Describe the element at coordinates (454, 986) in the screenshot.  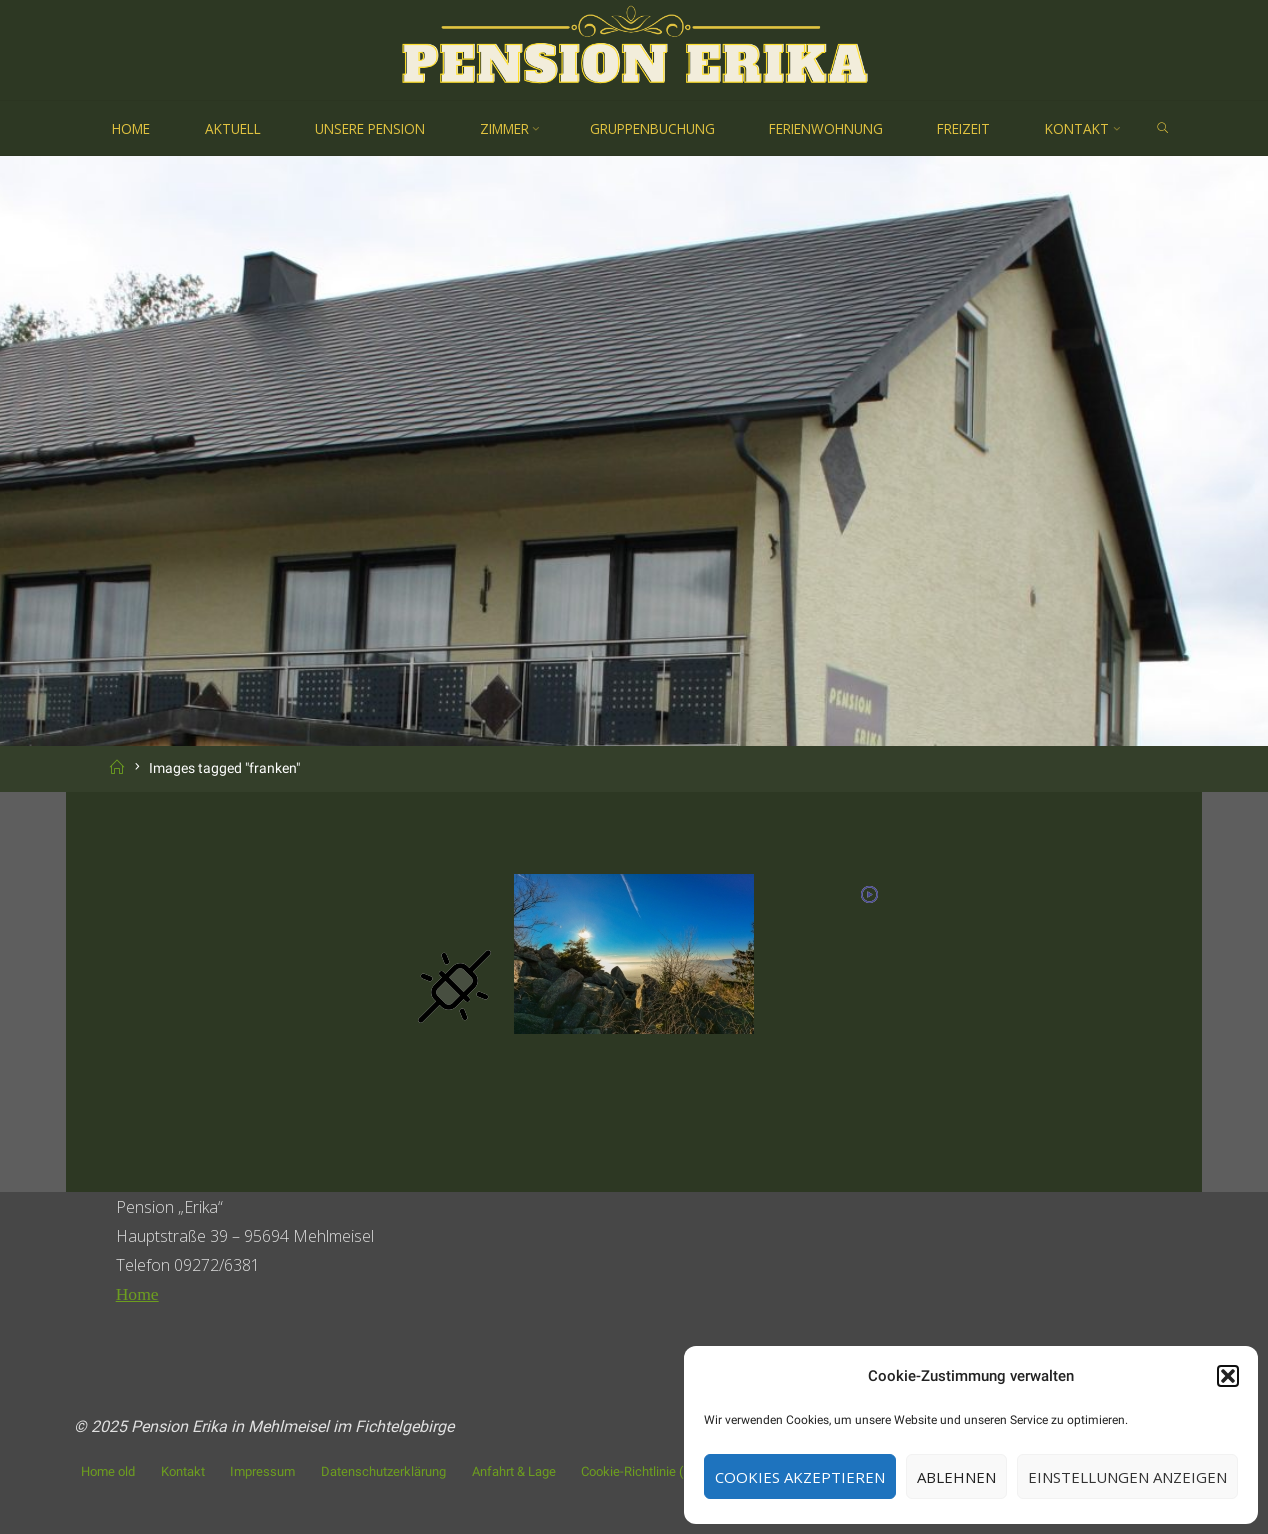
I see `indicates an active connection or paired devices` at that location.